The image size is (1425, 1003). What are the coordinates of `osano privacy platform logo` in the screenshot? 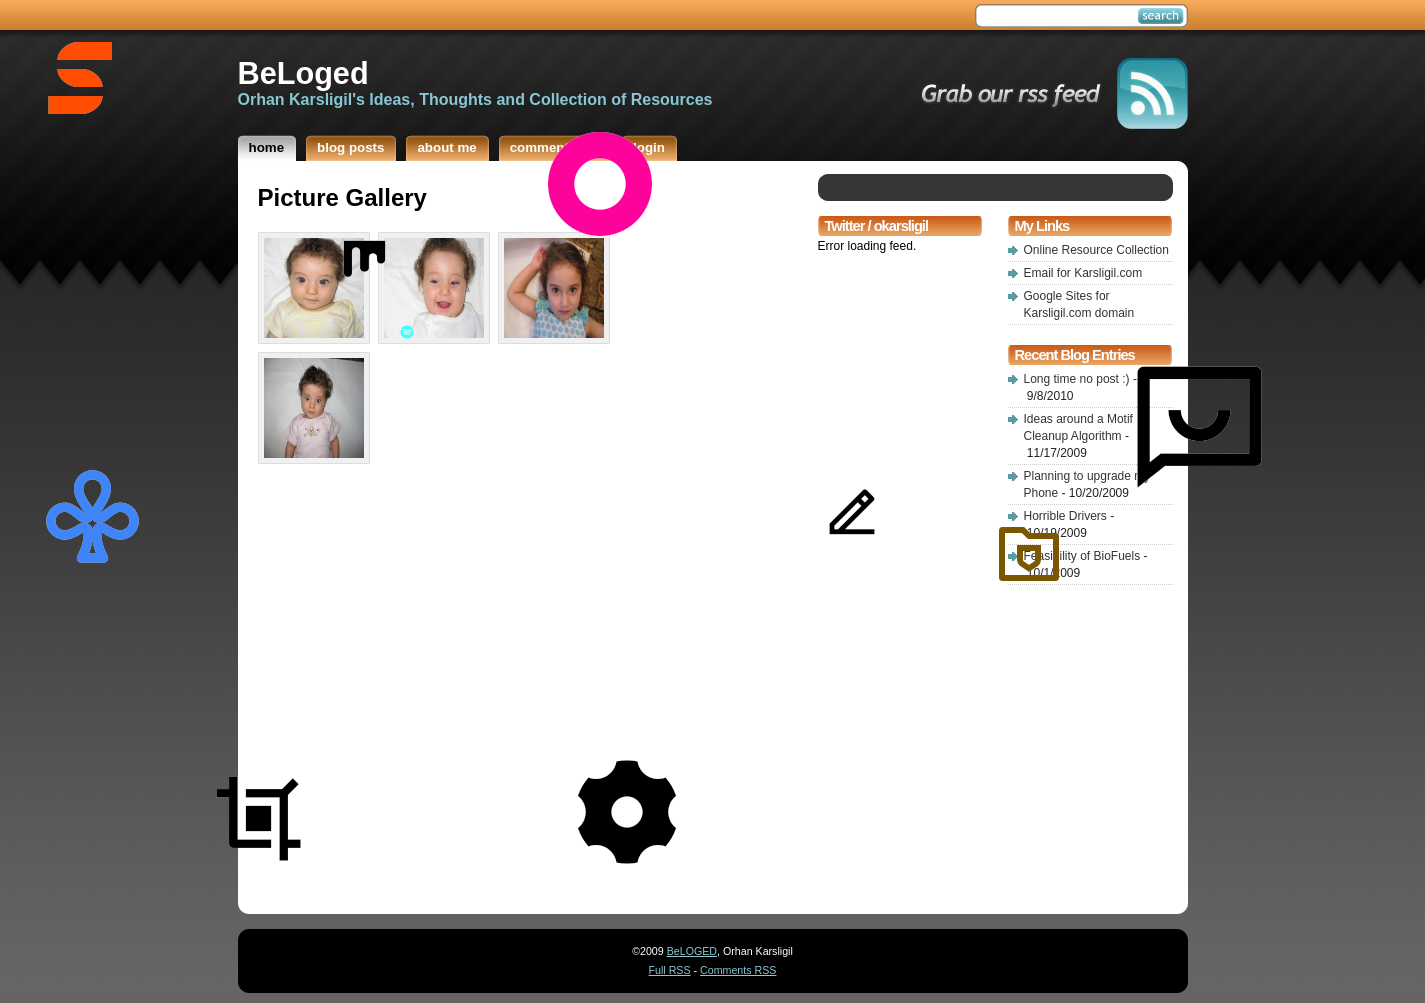 It's located at (600, 184).